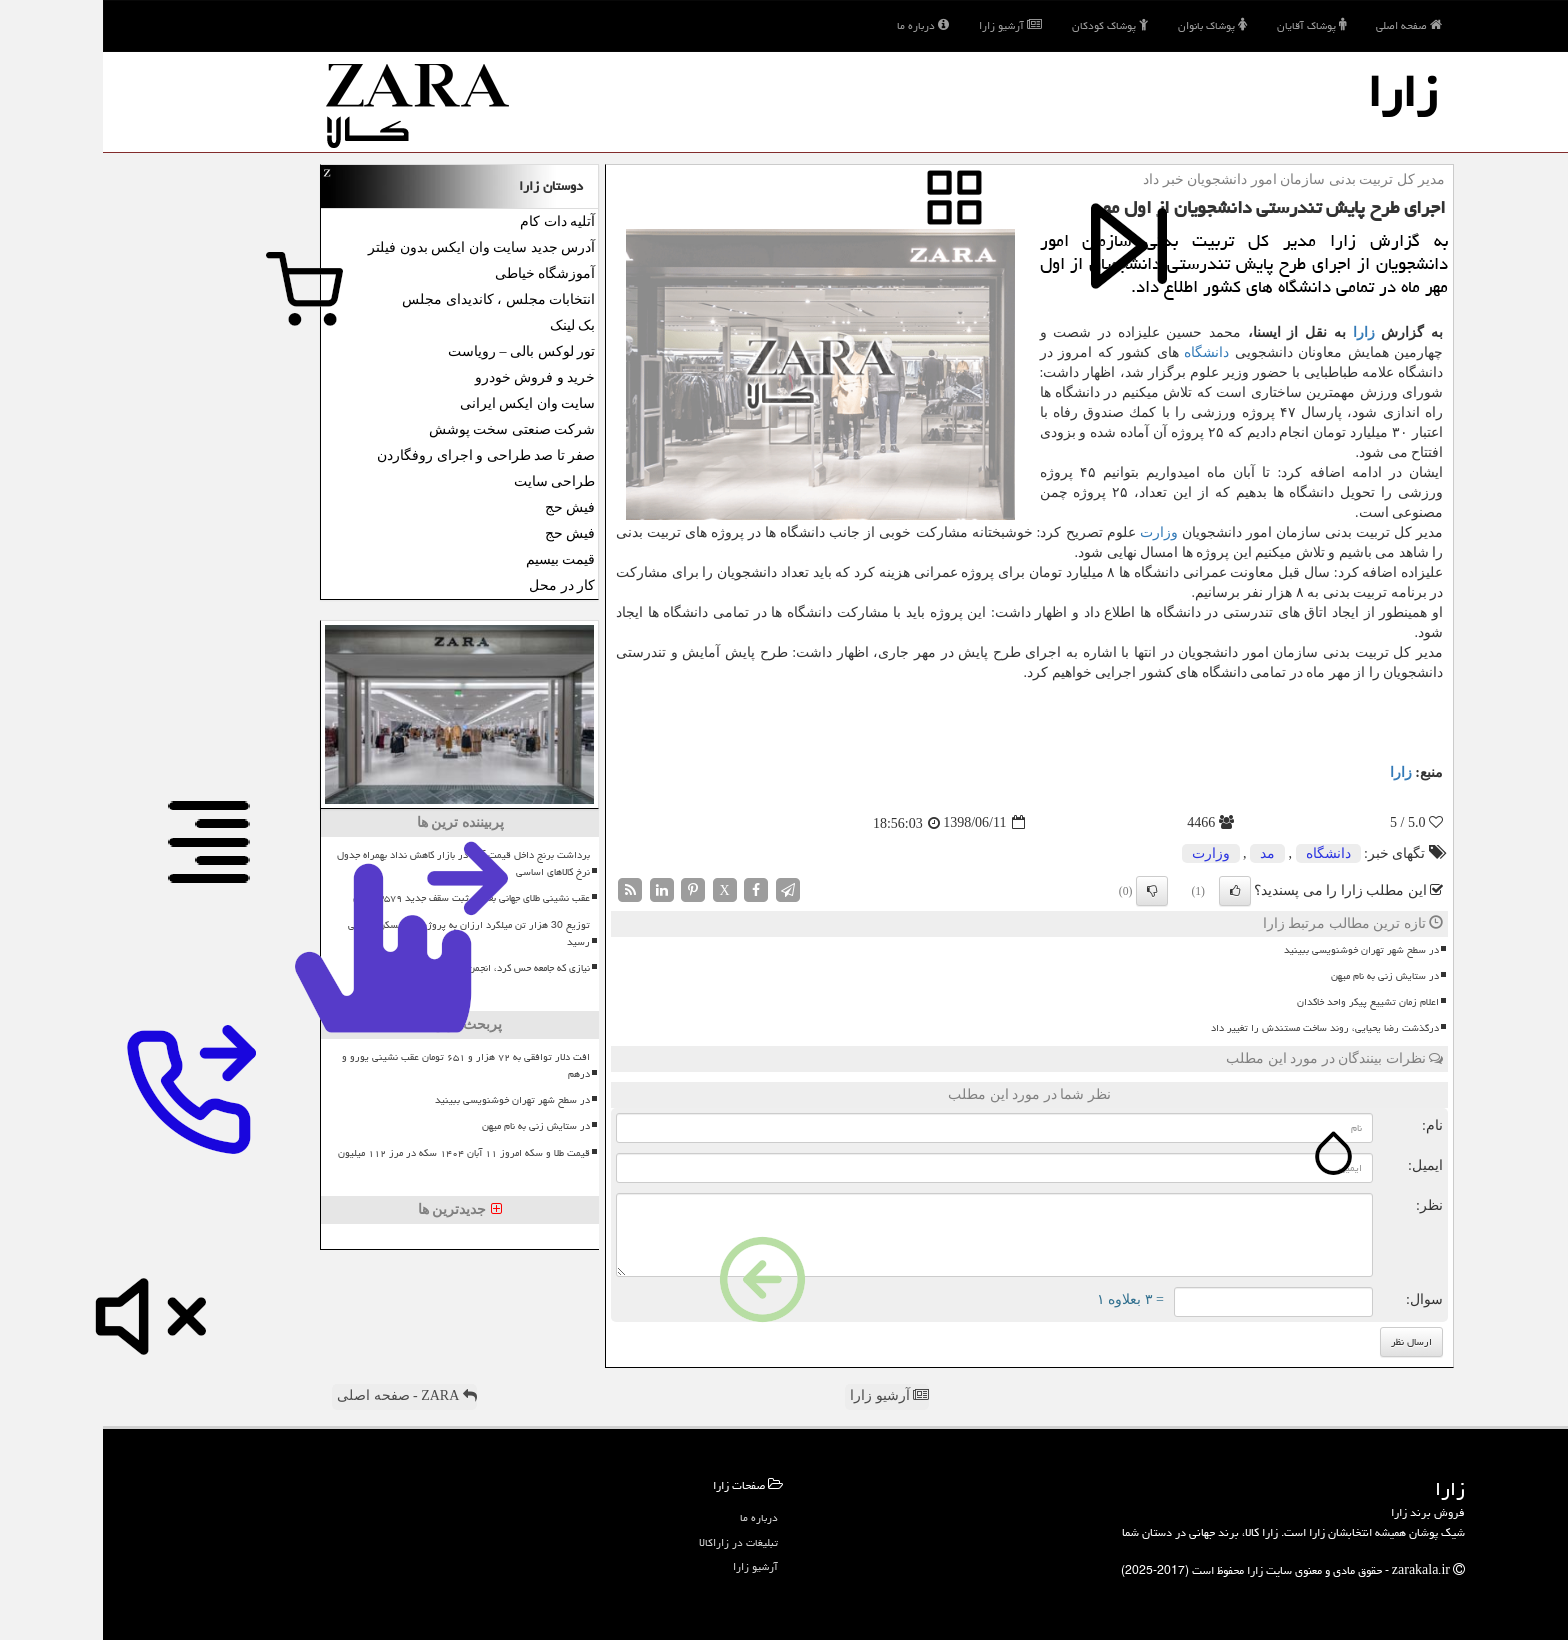 This screenshot has height=1640, width=1568. What do you see at coordinates (148, 1316) in the screenshot?
I see `mute audio or sound` at bounding box center [148, 1316].